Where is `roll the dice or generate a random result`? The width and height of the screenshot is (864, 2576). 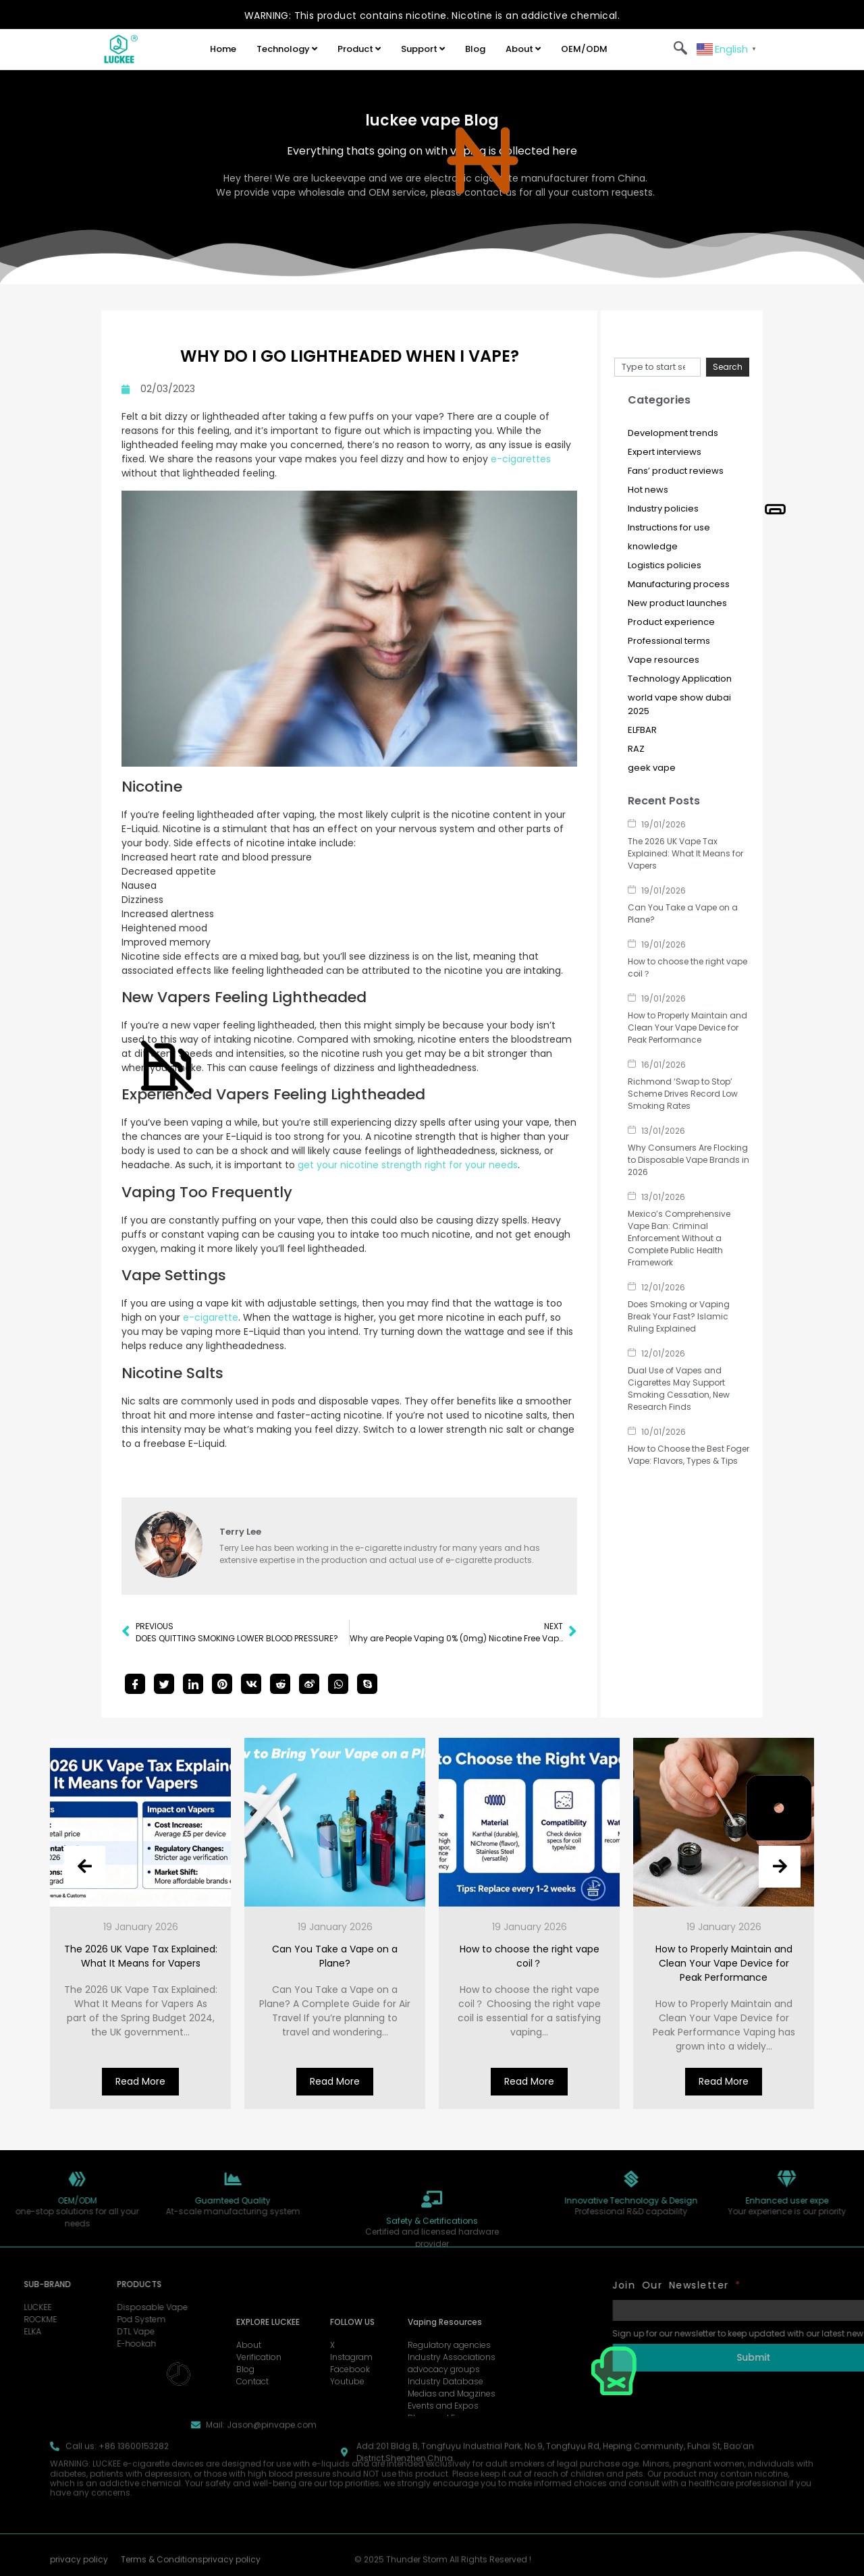 roll the dice or generate a random result is located at coordinates (779, 1808).